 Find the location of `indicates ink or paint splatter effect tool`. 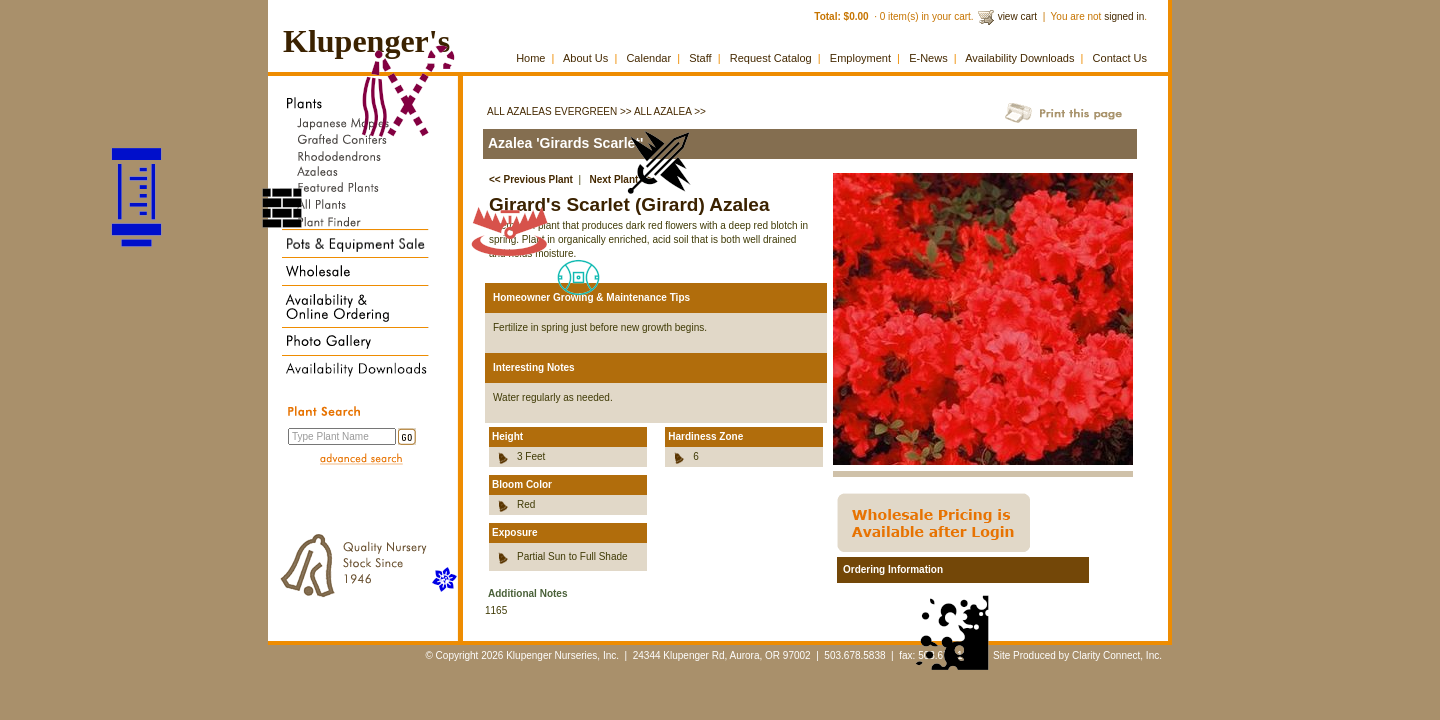

indicates ink or paint splatter effect tool is located at coordinates (952, 633).